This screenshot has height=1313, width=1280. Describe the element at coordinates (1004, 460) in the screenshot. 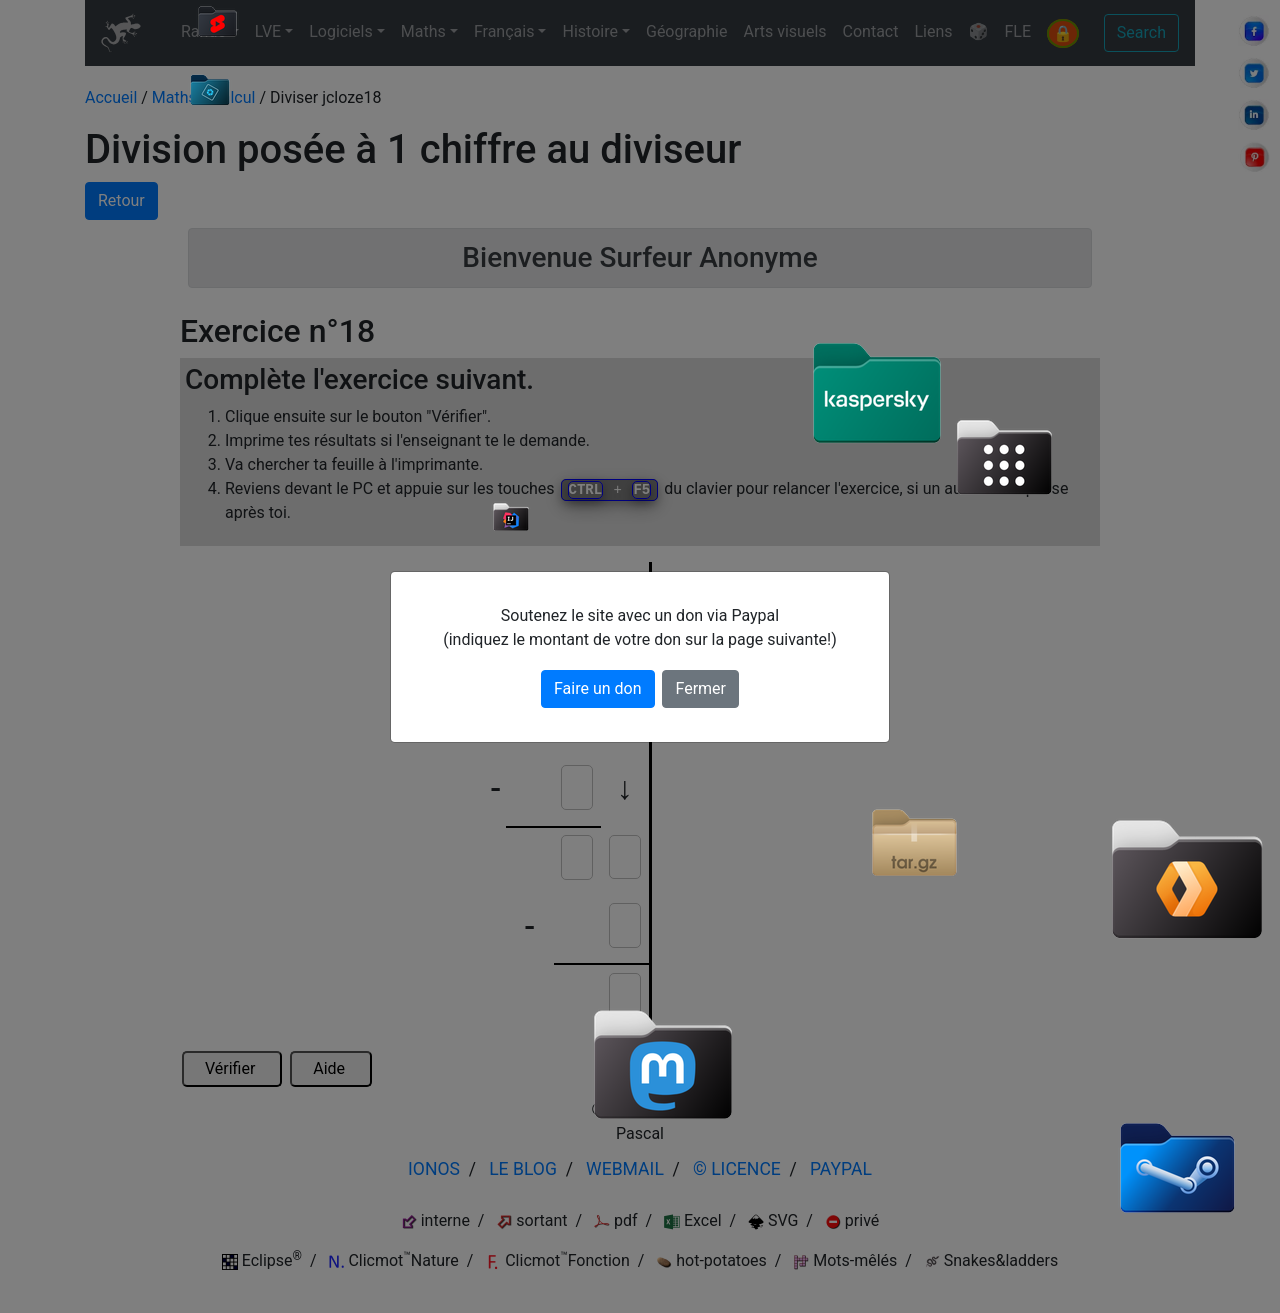

I see `open ROS (Robot Operating System) project folder` at that location.